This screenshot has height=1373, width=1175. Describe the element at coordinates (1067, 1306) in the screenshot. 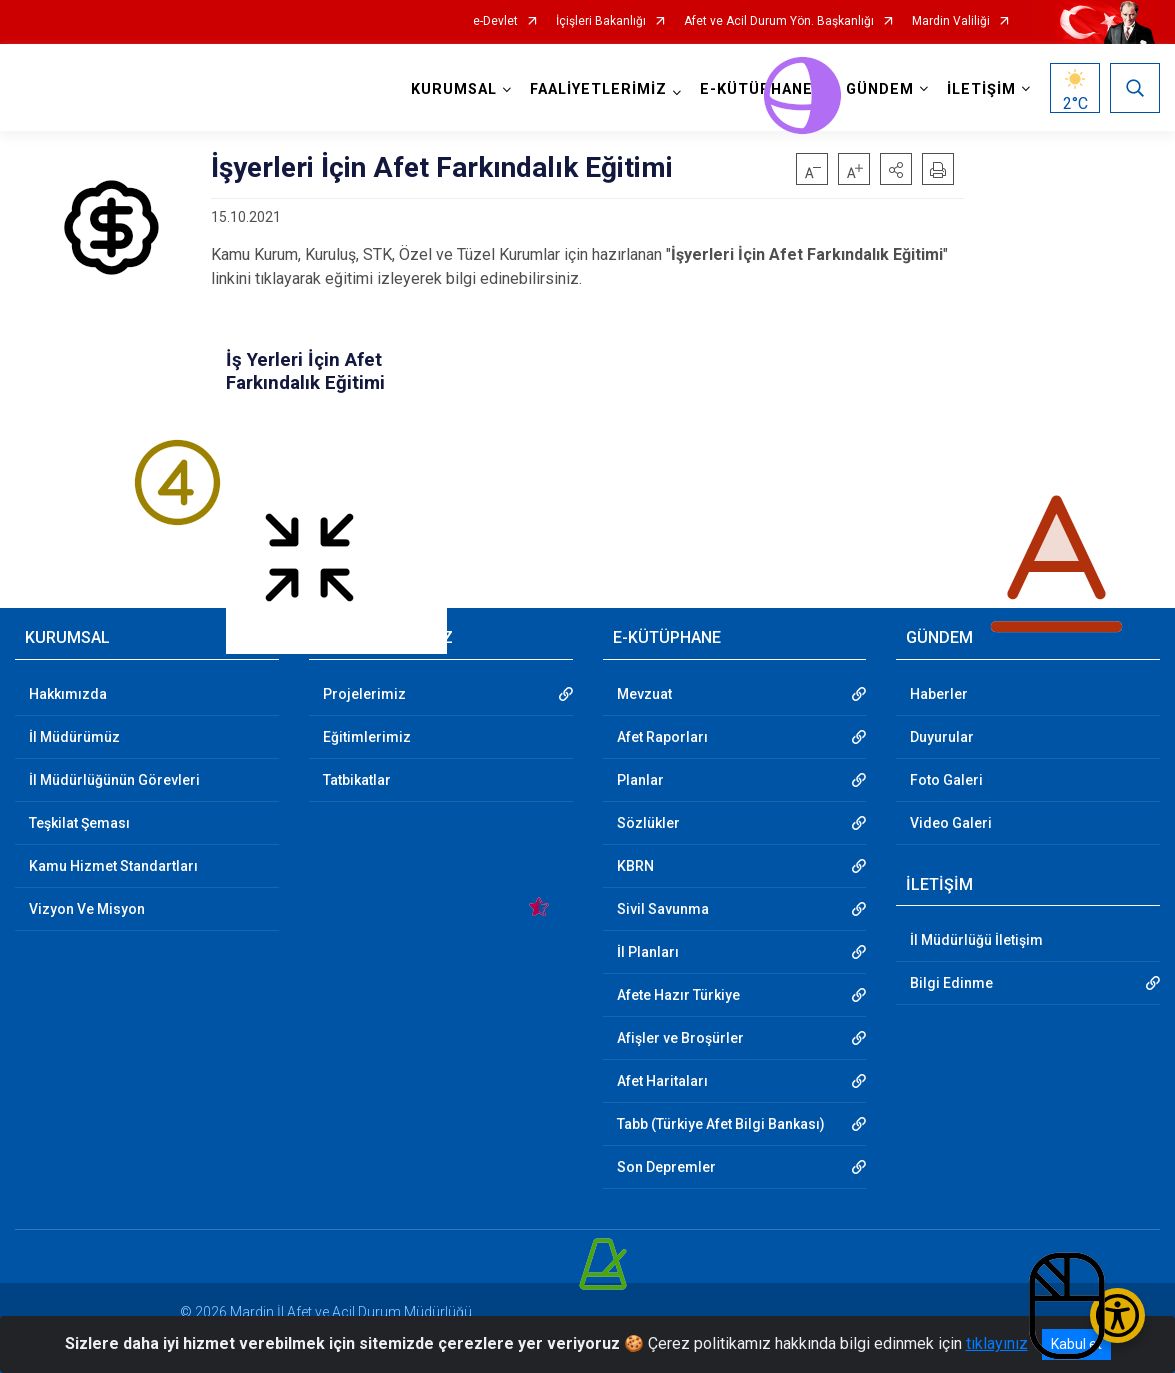

I see `indicates left mouse button click action` at that location.